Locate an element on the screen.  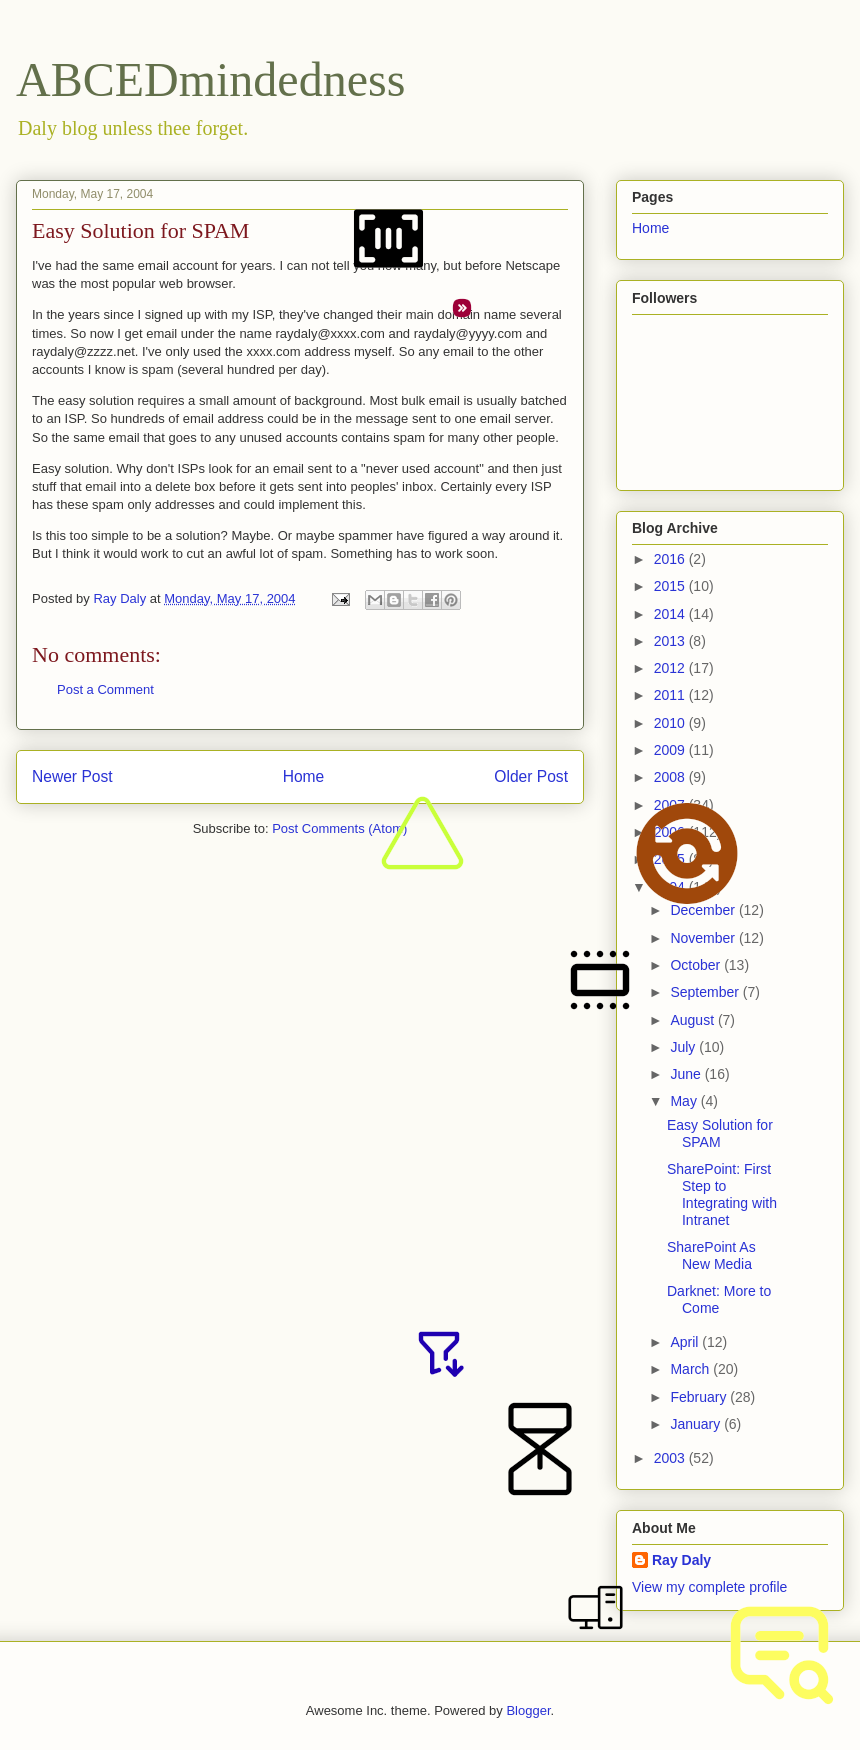
skip forward or advance to next item is located at coordinates (462, 308).